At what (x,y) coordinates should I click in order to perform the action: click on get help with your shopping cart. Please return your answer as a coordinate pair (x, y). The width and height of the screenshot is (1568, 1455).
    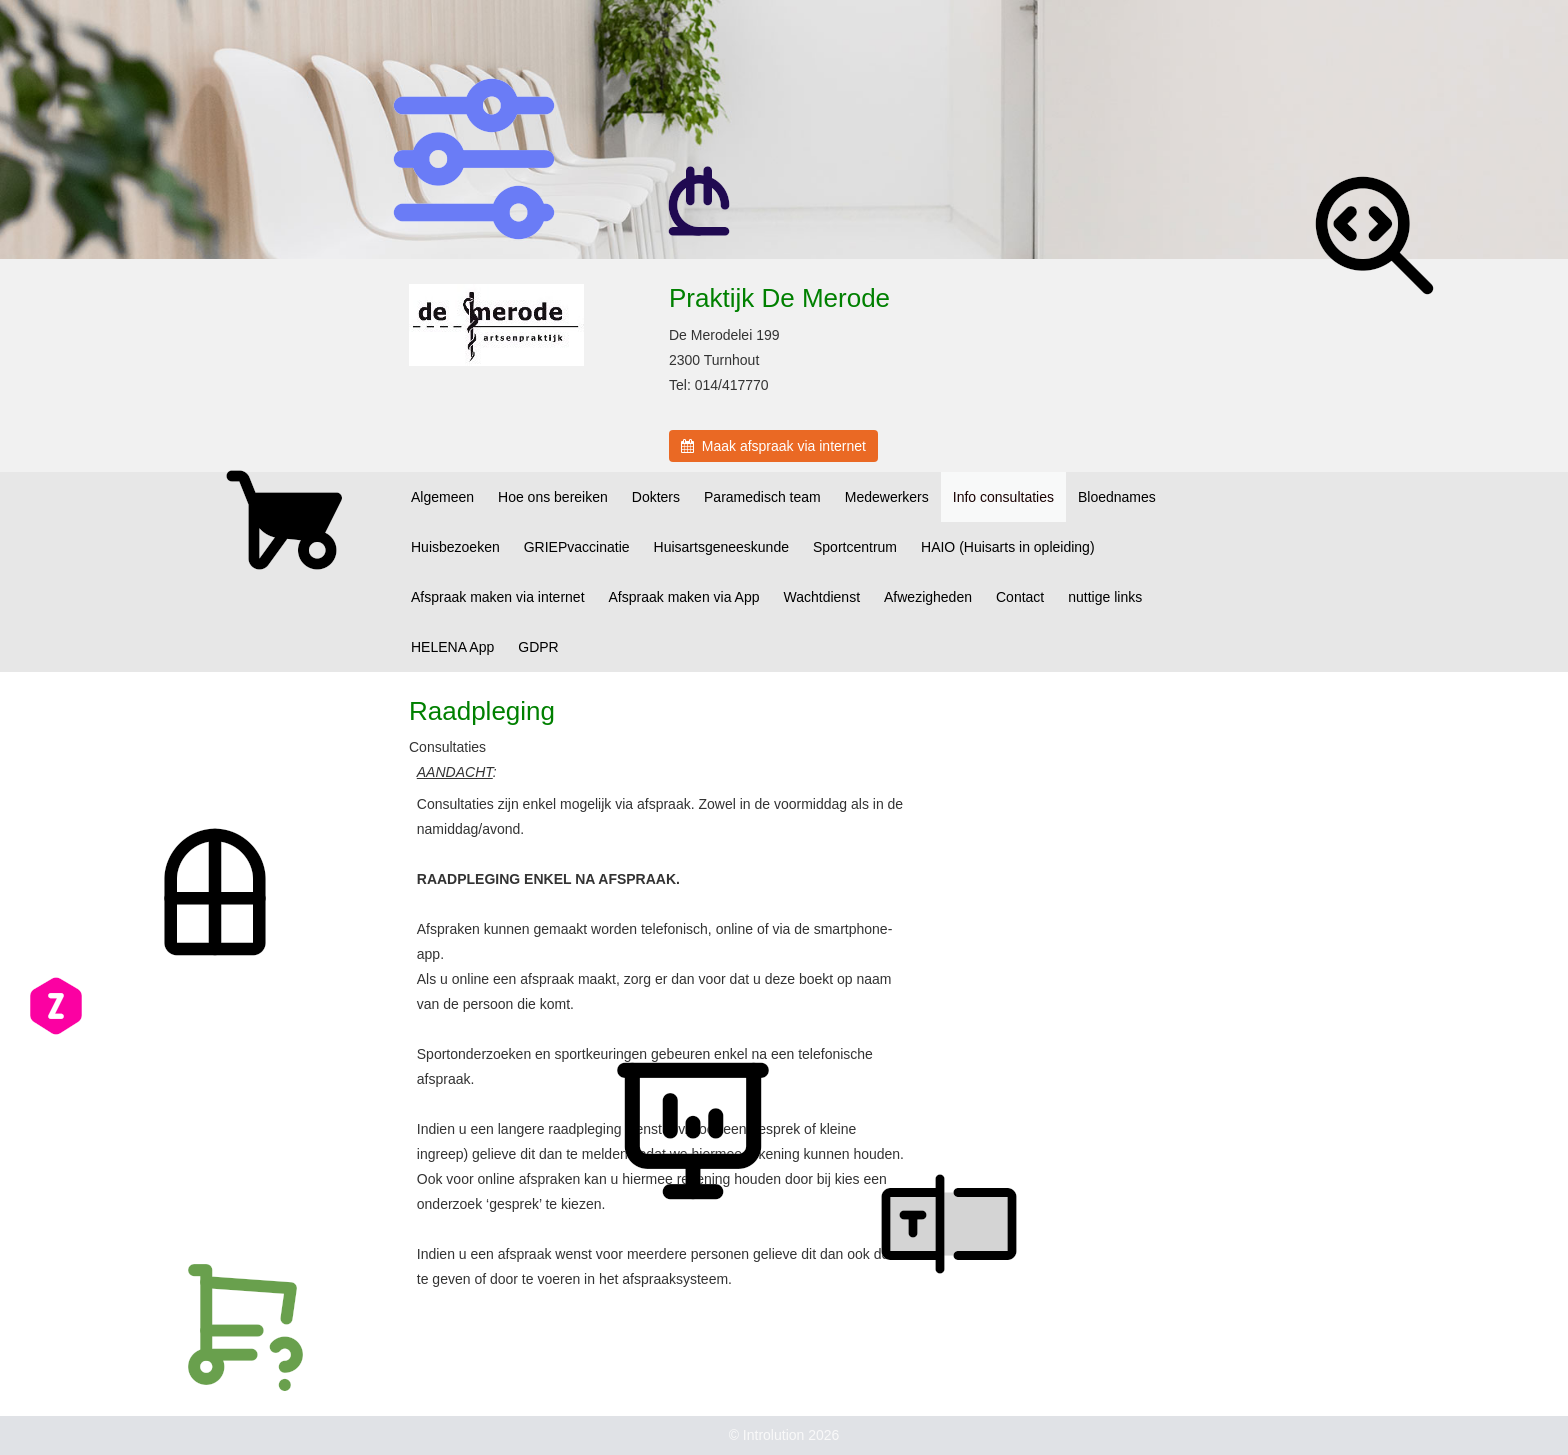
    Looking at the image, I should click on (242, 1324).